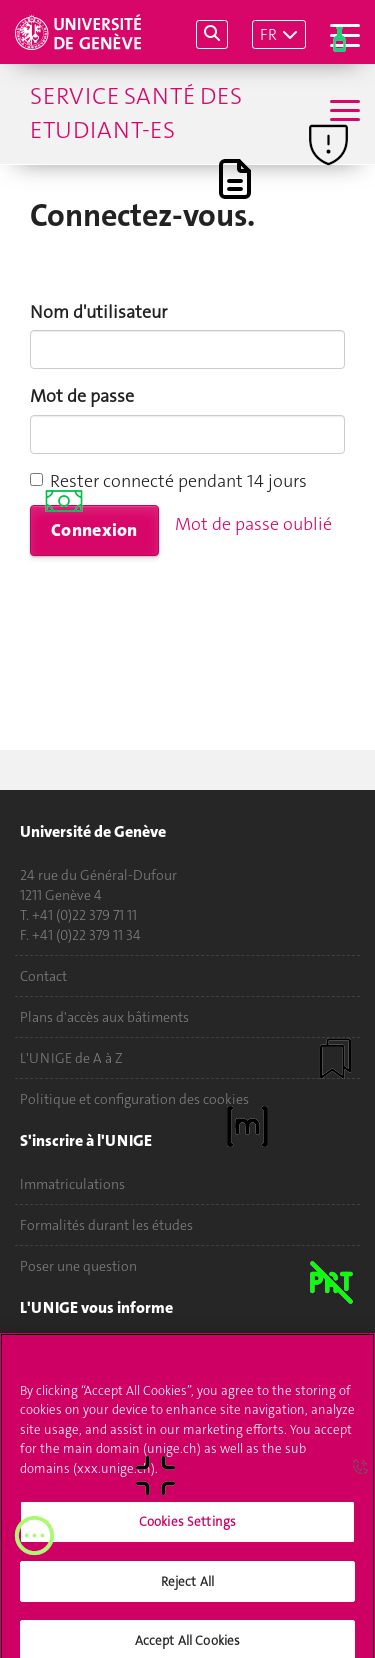 This screenshot has width=375, height=1658. Describe the element at coordinates (331, 1282) in the screenshot. I see `http patch request disabled or unavailable` at that location.